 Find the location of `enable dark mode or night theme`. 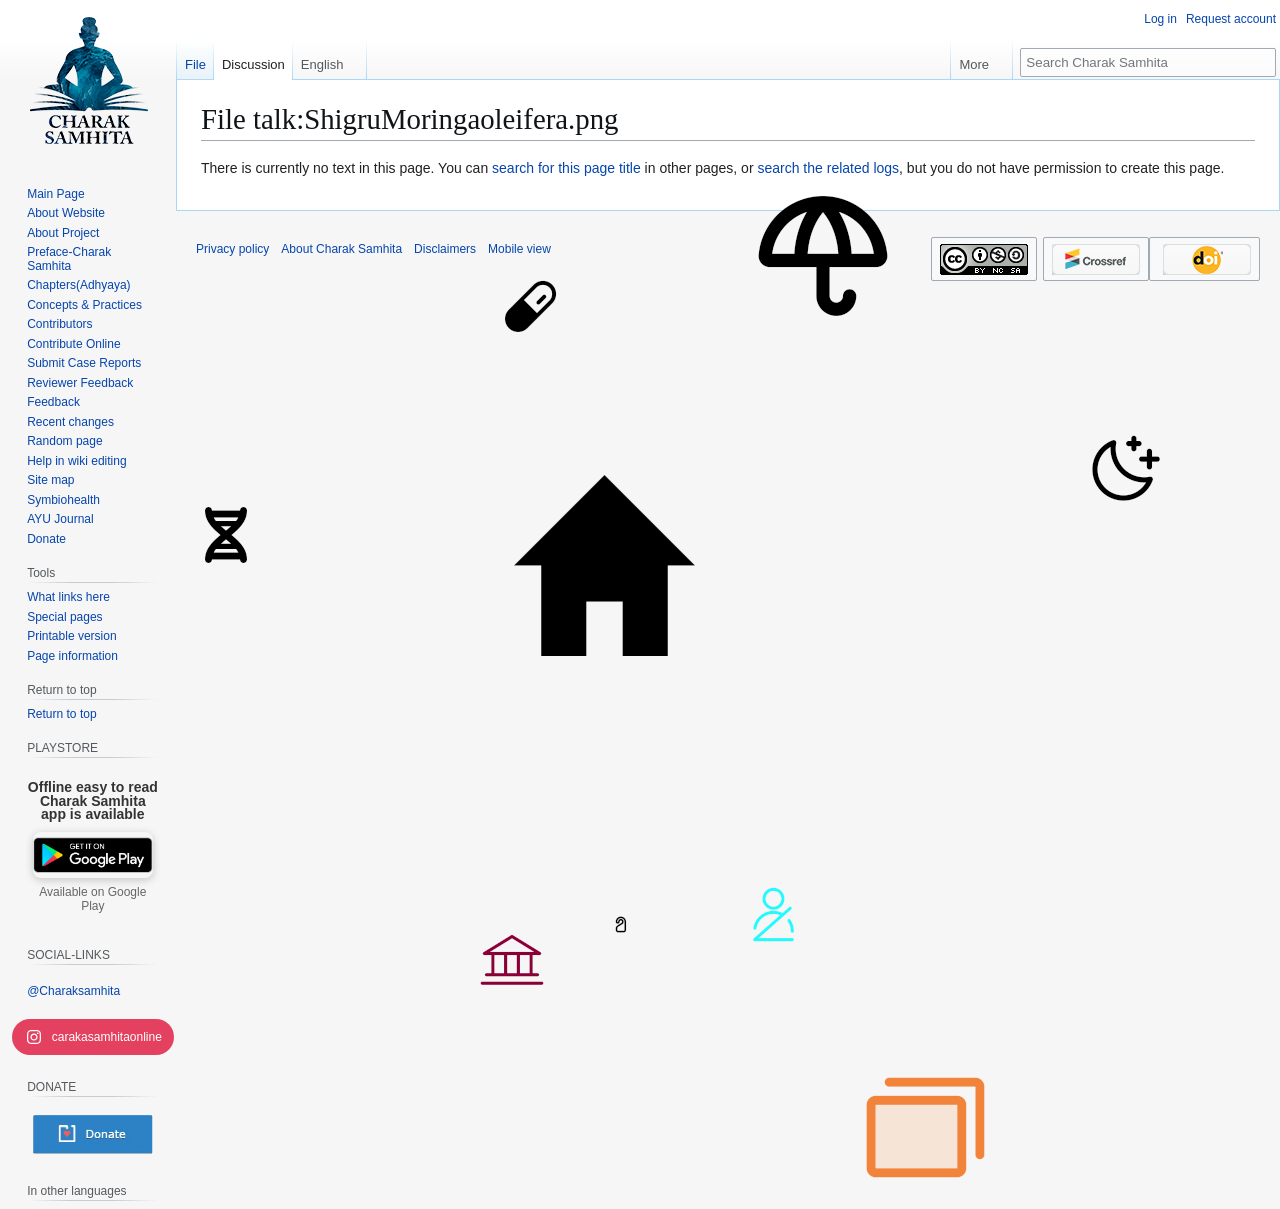

enable dark mode or night theme is located at coordinates (1123, 469).